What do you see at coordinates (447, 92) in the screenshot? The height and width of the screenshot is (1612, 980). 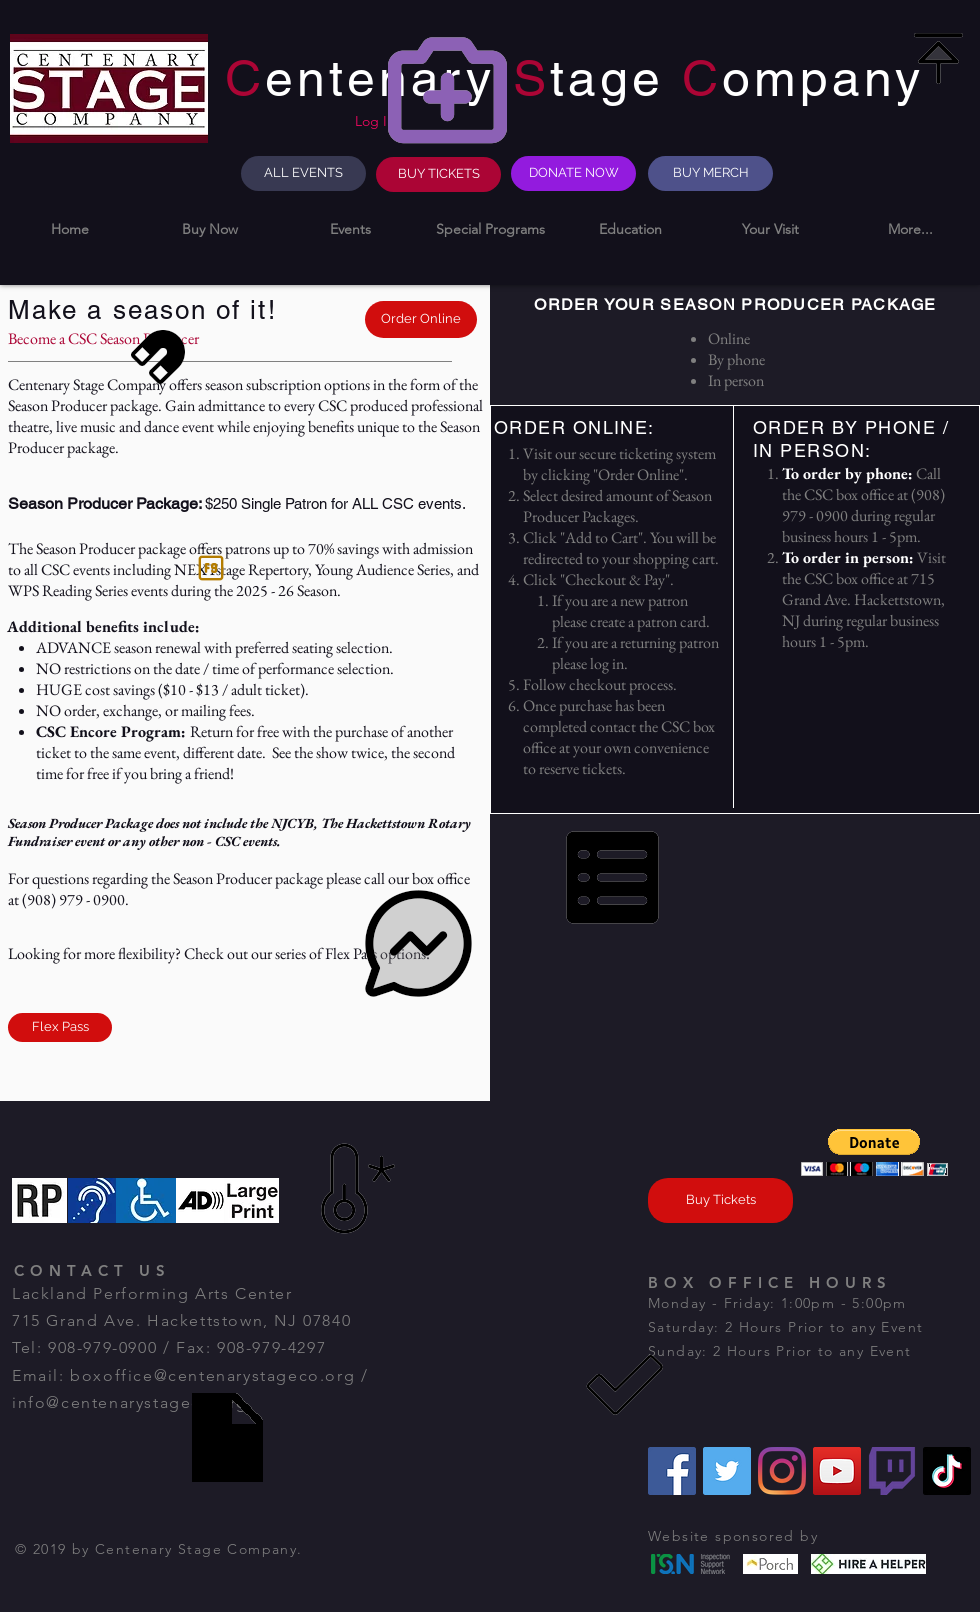 I see `add a new photo` at bounding box center [447, 92].